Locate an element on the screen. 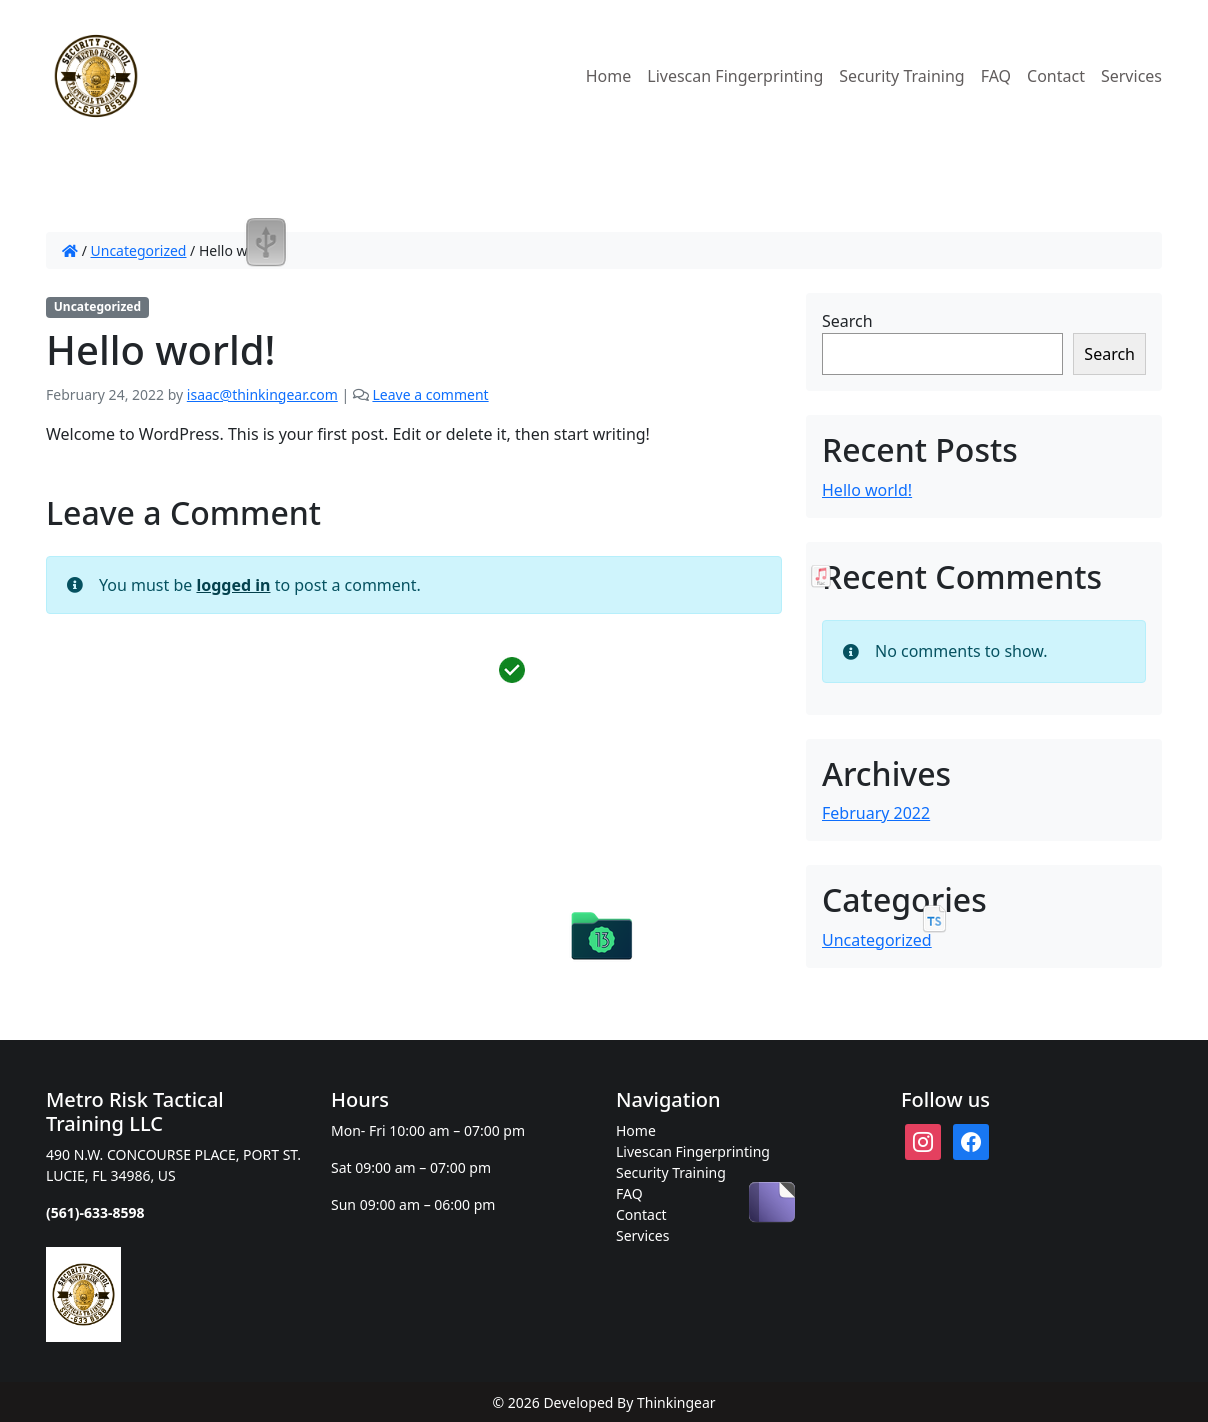 The height and width of the screenshot is (1422, 1208). access connected USB storage device is located at coordinates (266, 242).